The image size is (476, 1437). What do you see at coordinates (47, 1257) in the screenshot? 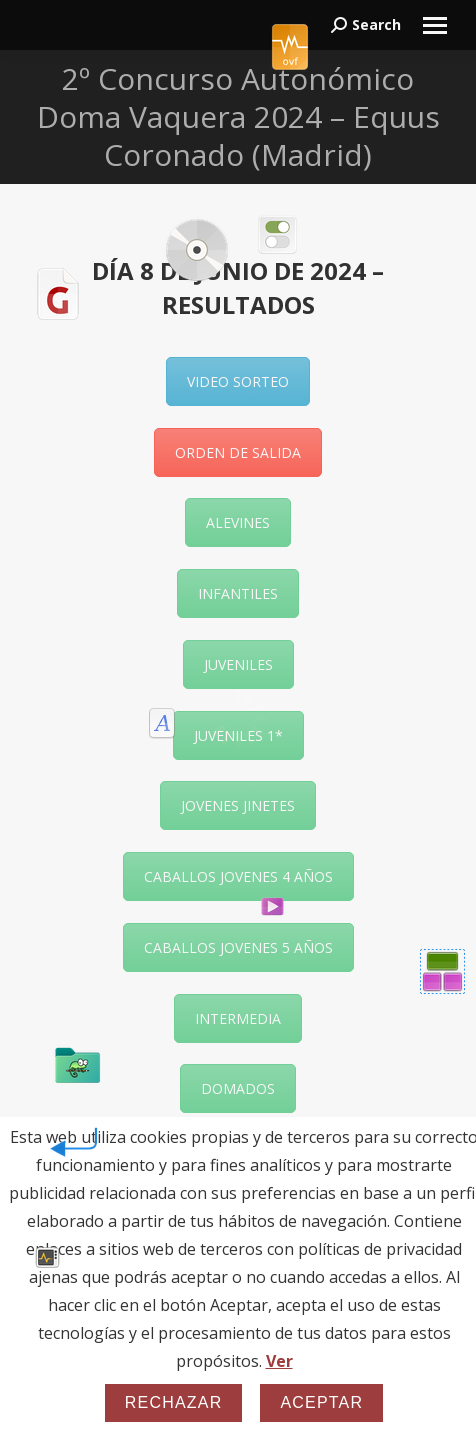
I see `open system monitor application` at bounding box center [47, 1257].